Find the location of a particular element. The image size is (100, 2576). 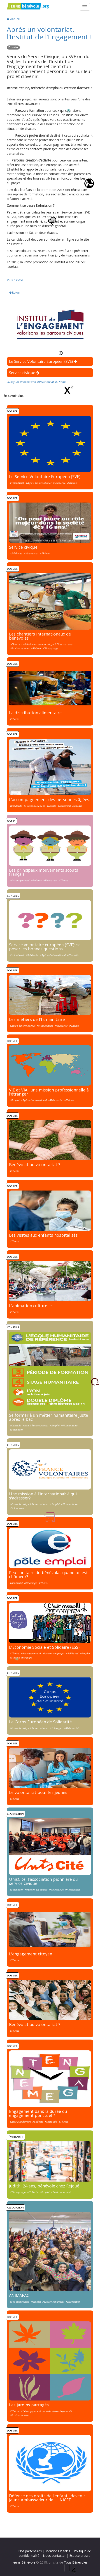

view connected items or groups is located at coordinates (17, 1659).